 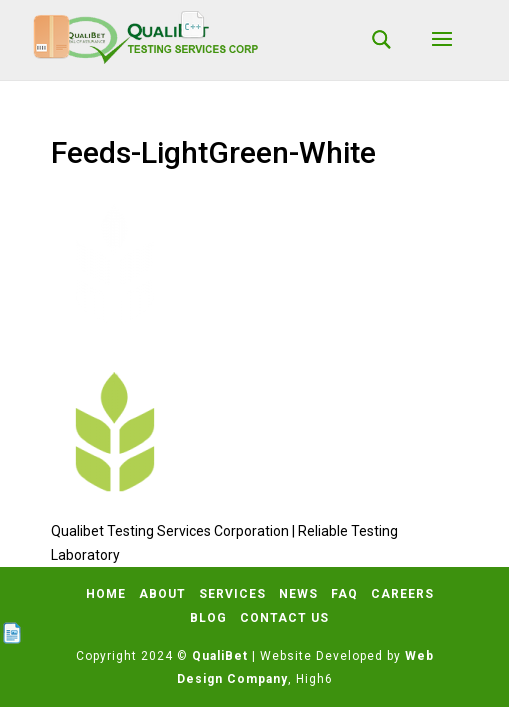 What do you see at coordinates (51, 36) in the screenshot?
I see `compressed archive file type indicator` at bounding box center [51, 36].